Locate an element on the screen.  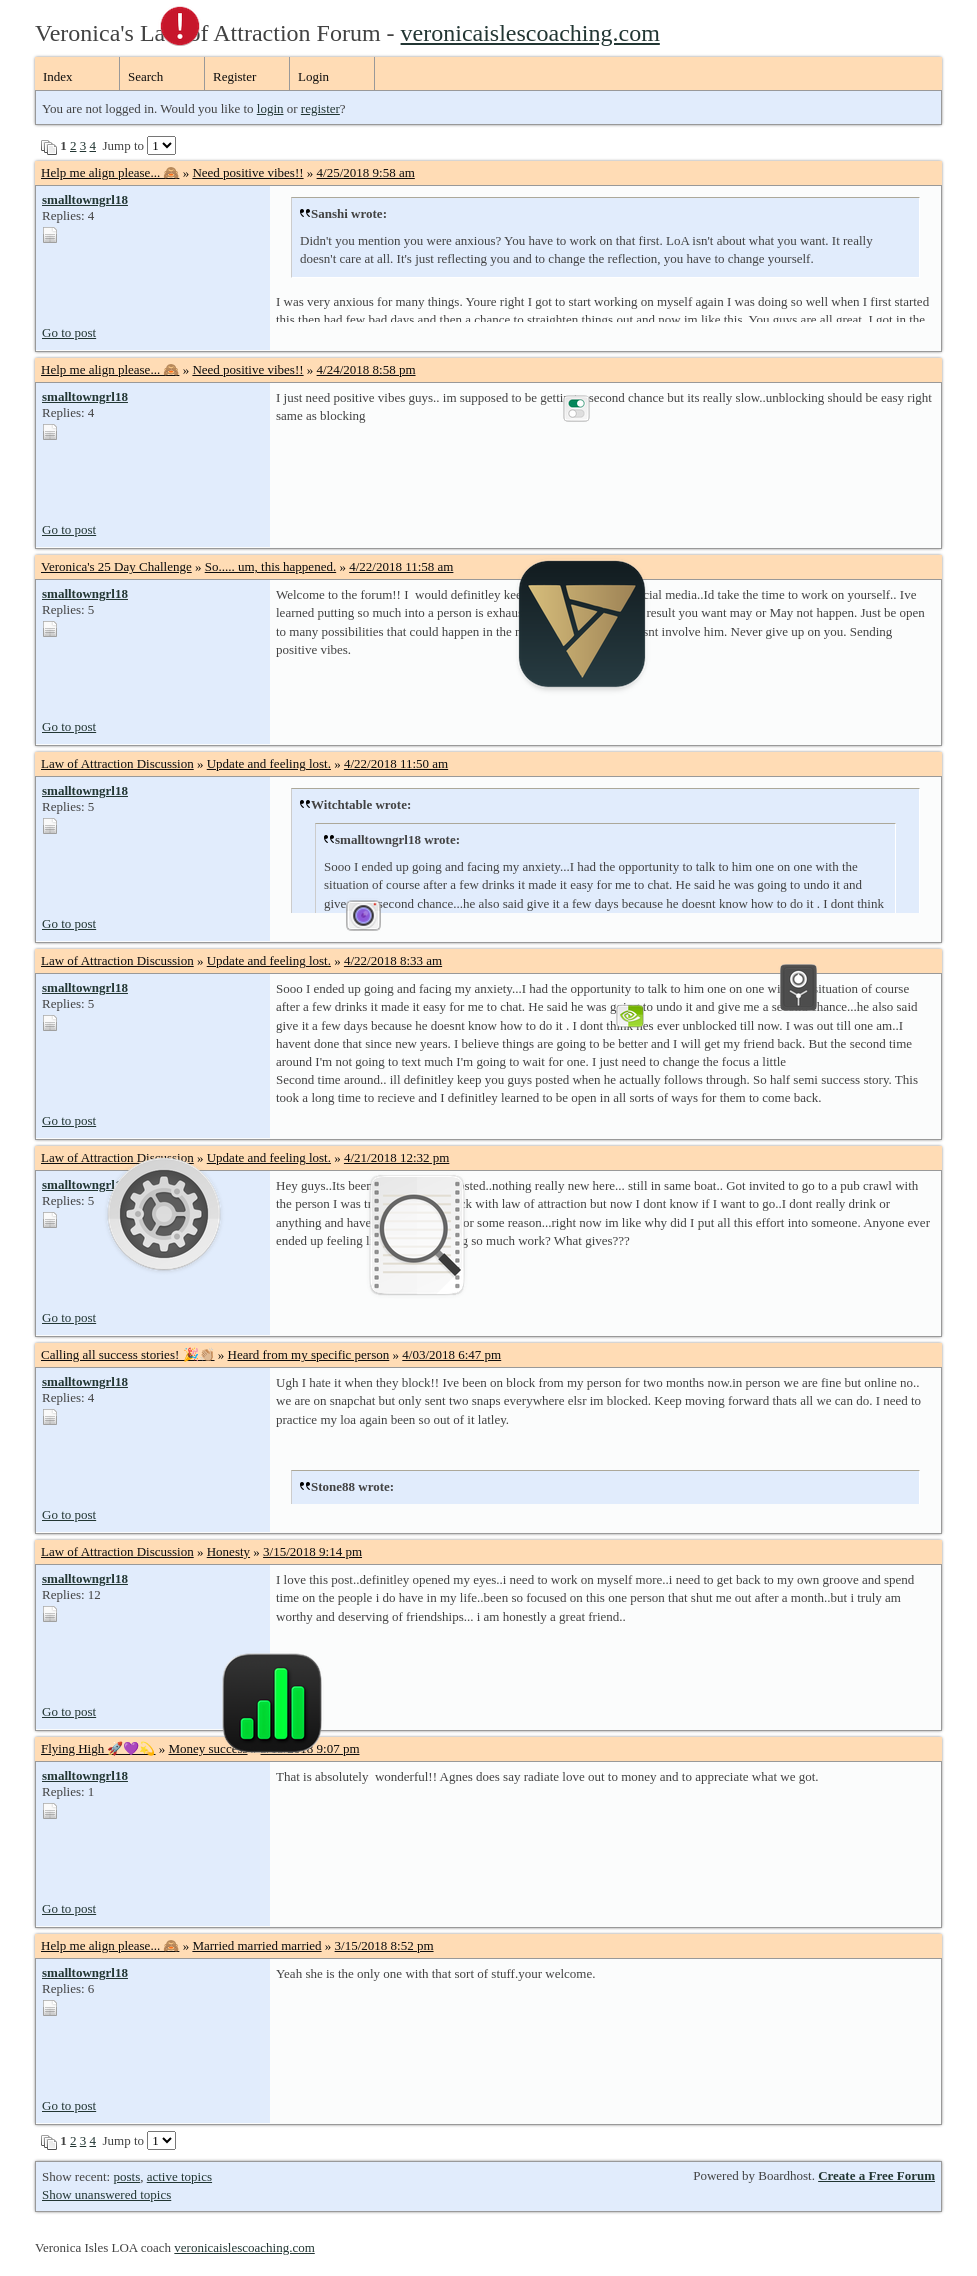
open apple numbers spreadsheet app is located at coordinates (272, 1703).